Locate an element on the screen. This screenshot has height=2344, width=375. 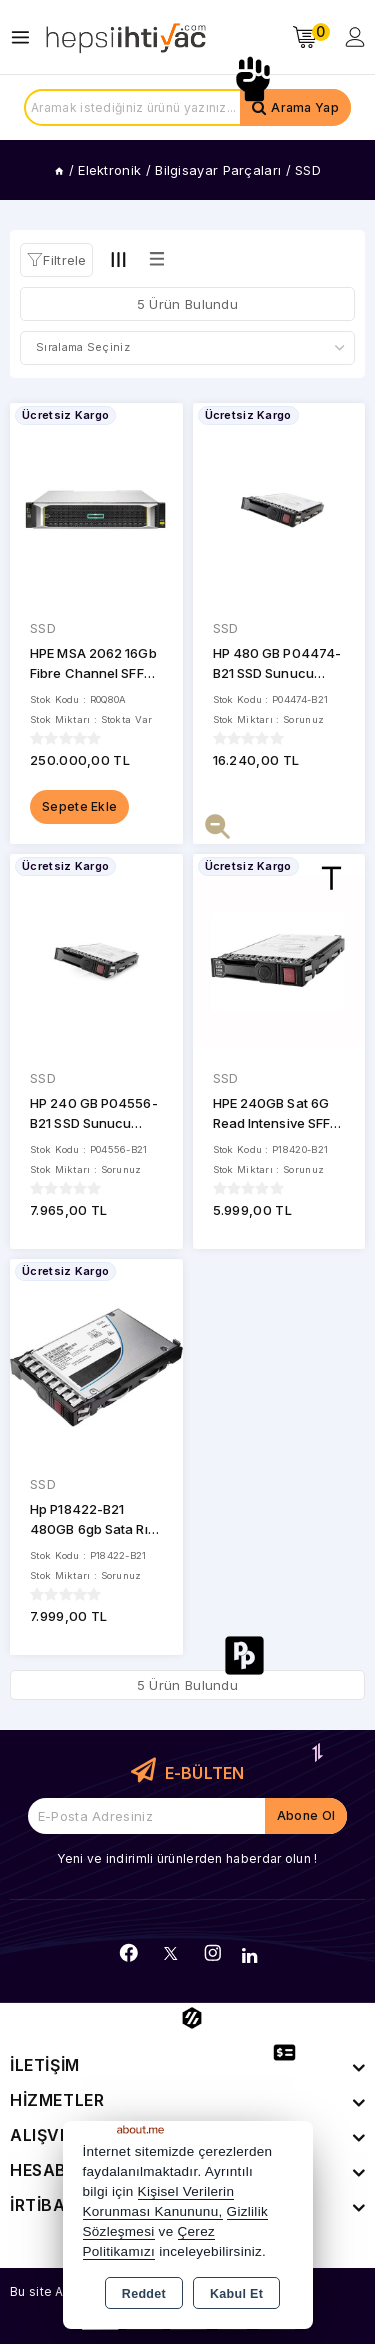
axios HTTP client library logo is located at coordinates (317, 1752).